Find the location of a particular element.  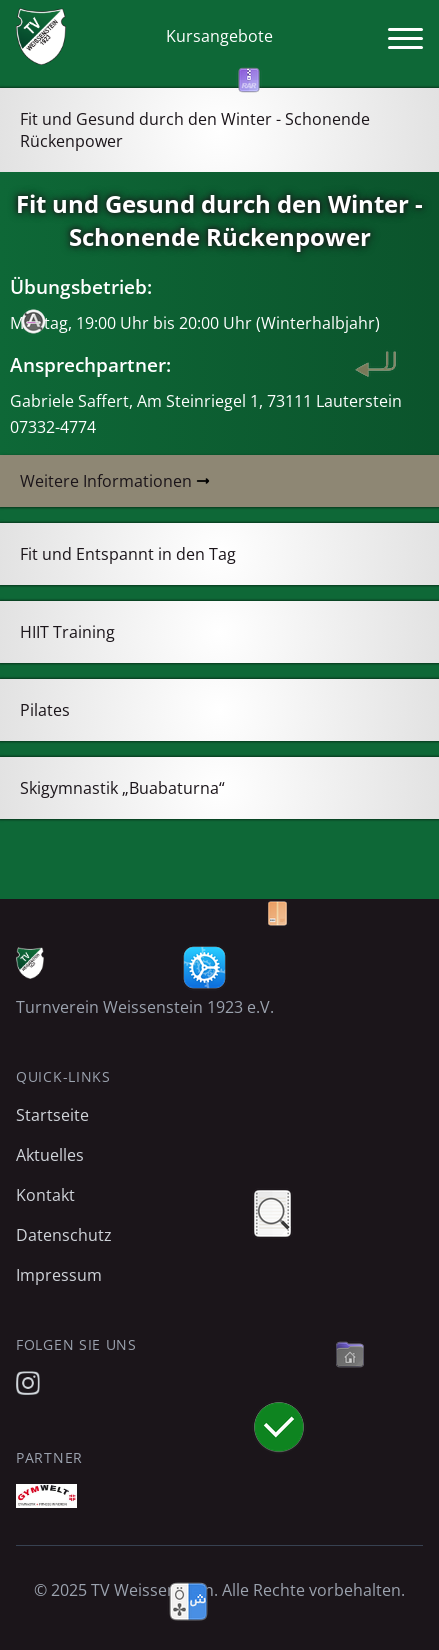

check for and install software updates is located at coordinates (33, 321).